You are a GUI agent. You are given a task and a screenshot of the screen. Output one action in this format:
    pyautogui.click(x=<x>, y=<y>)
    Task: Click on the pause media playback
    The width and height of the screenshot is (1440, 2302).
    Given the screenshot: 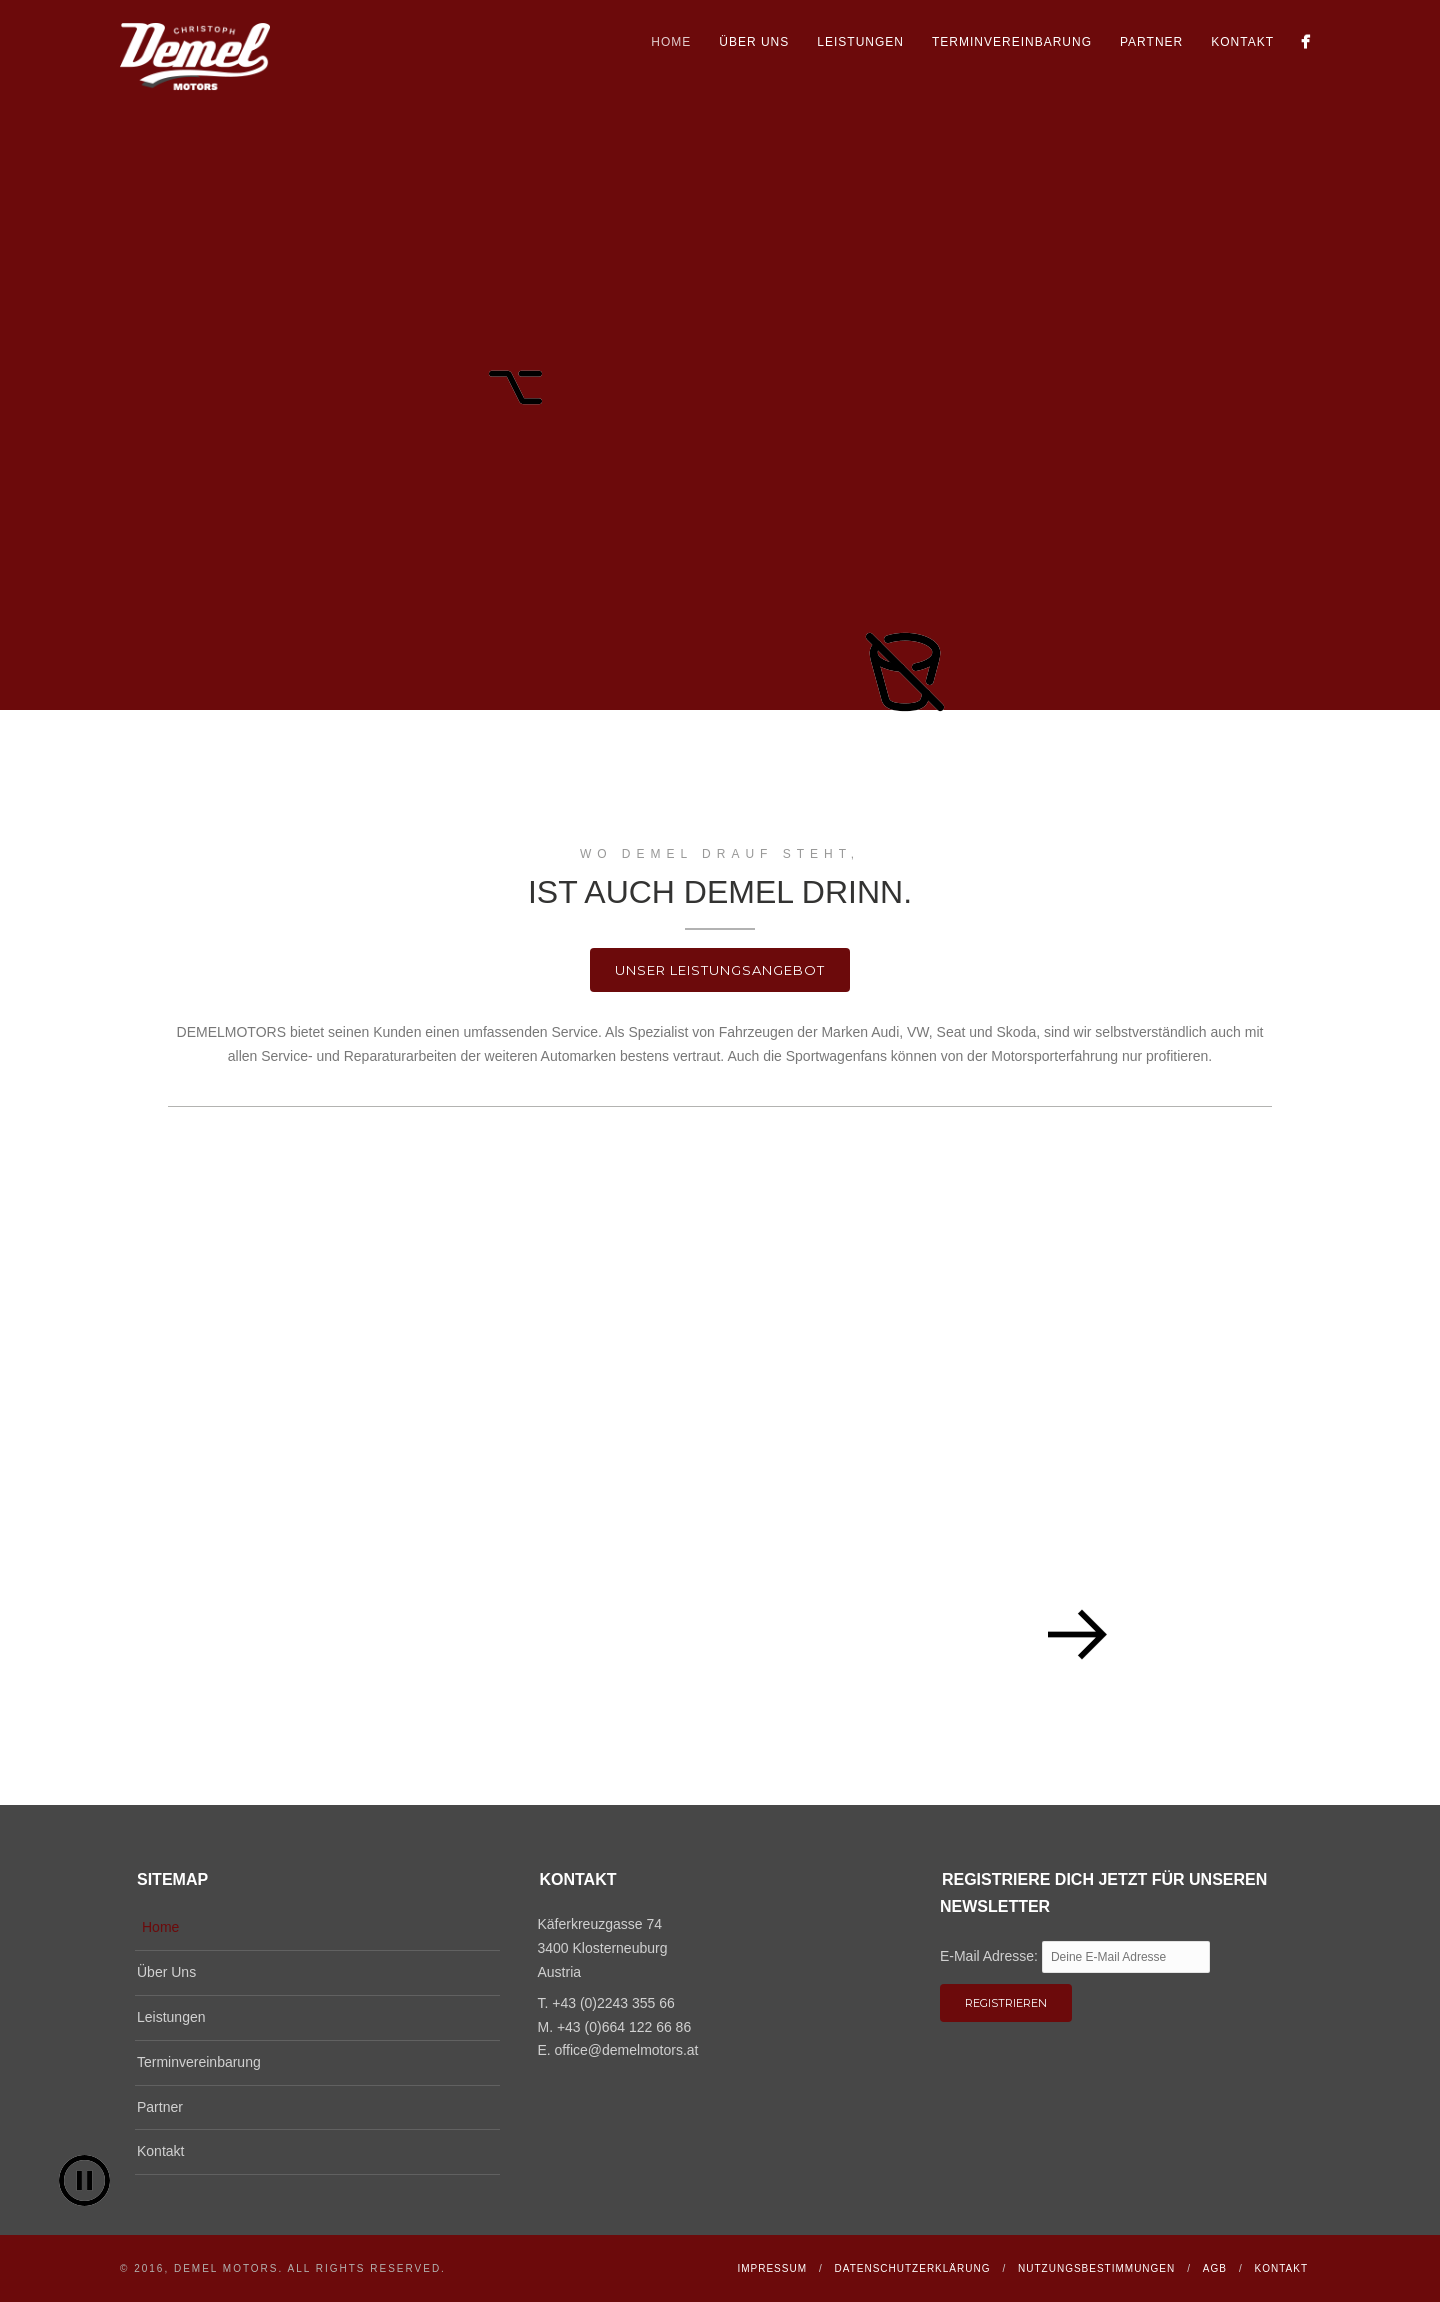 What is the action you would take?
    pyautogui.click(x=84, y=2180)
    